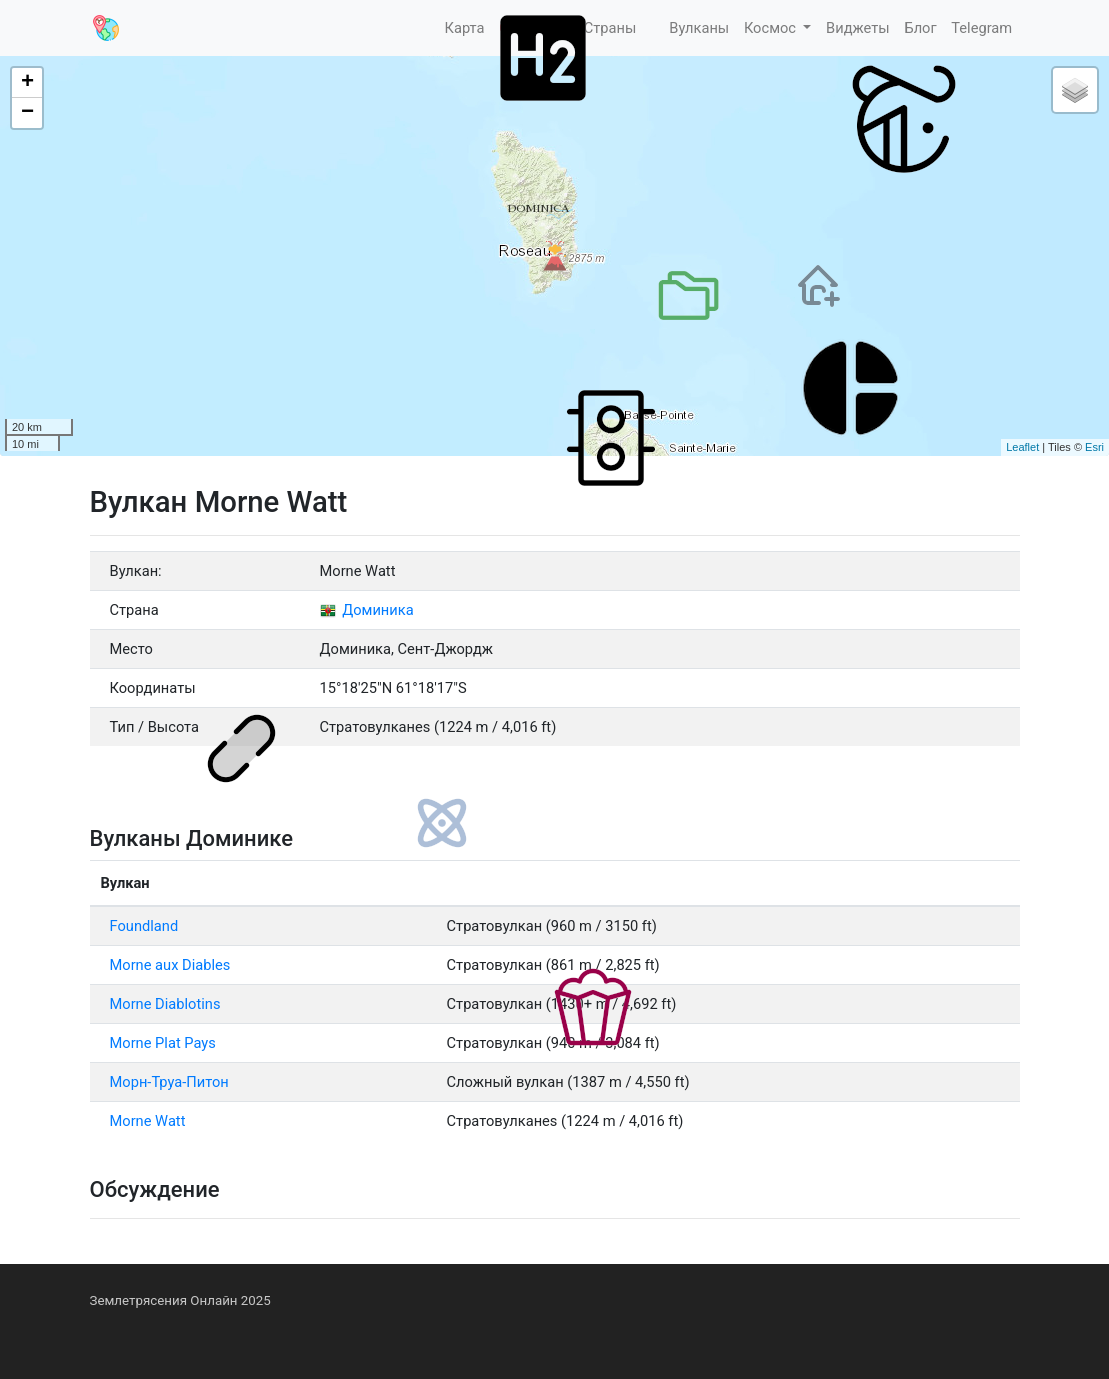 The image size is (1109, 1379). Describe the element at coordinates (593, 1010) in the screenshot. I see `access movies or entertainment section` at that location.